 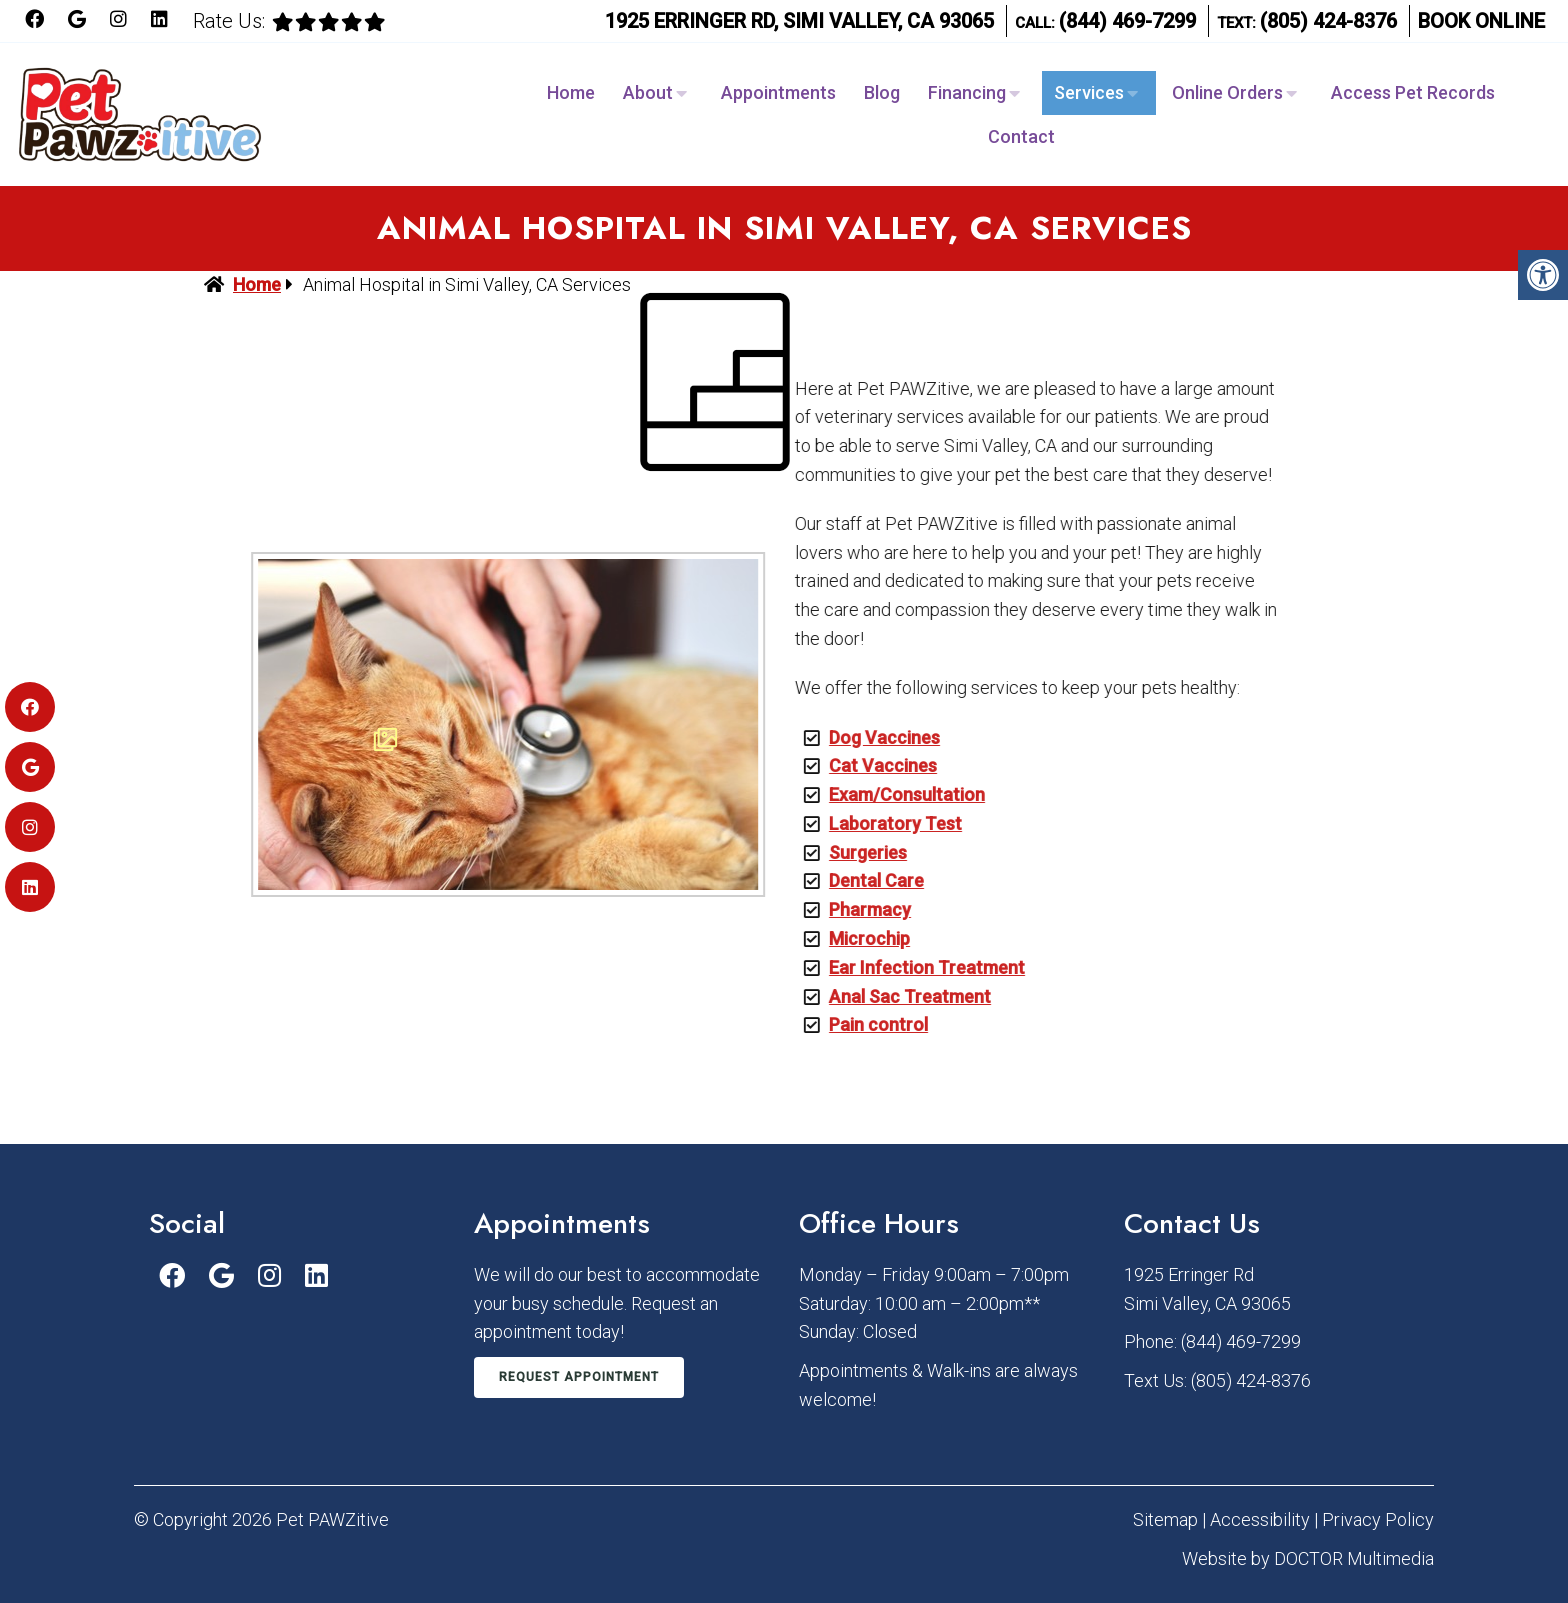 I want to click on access stairway or floor navigation, so click(x=715, y=382).